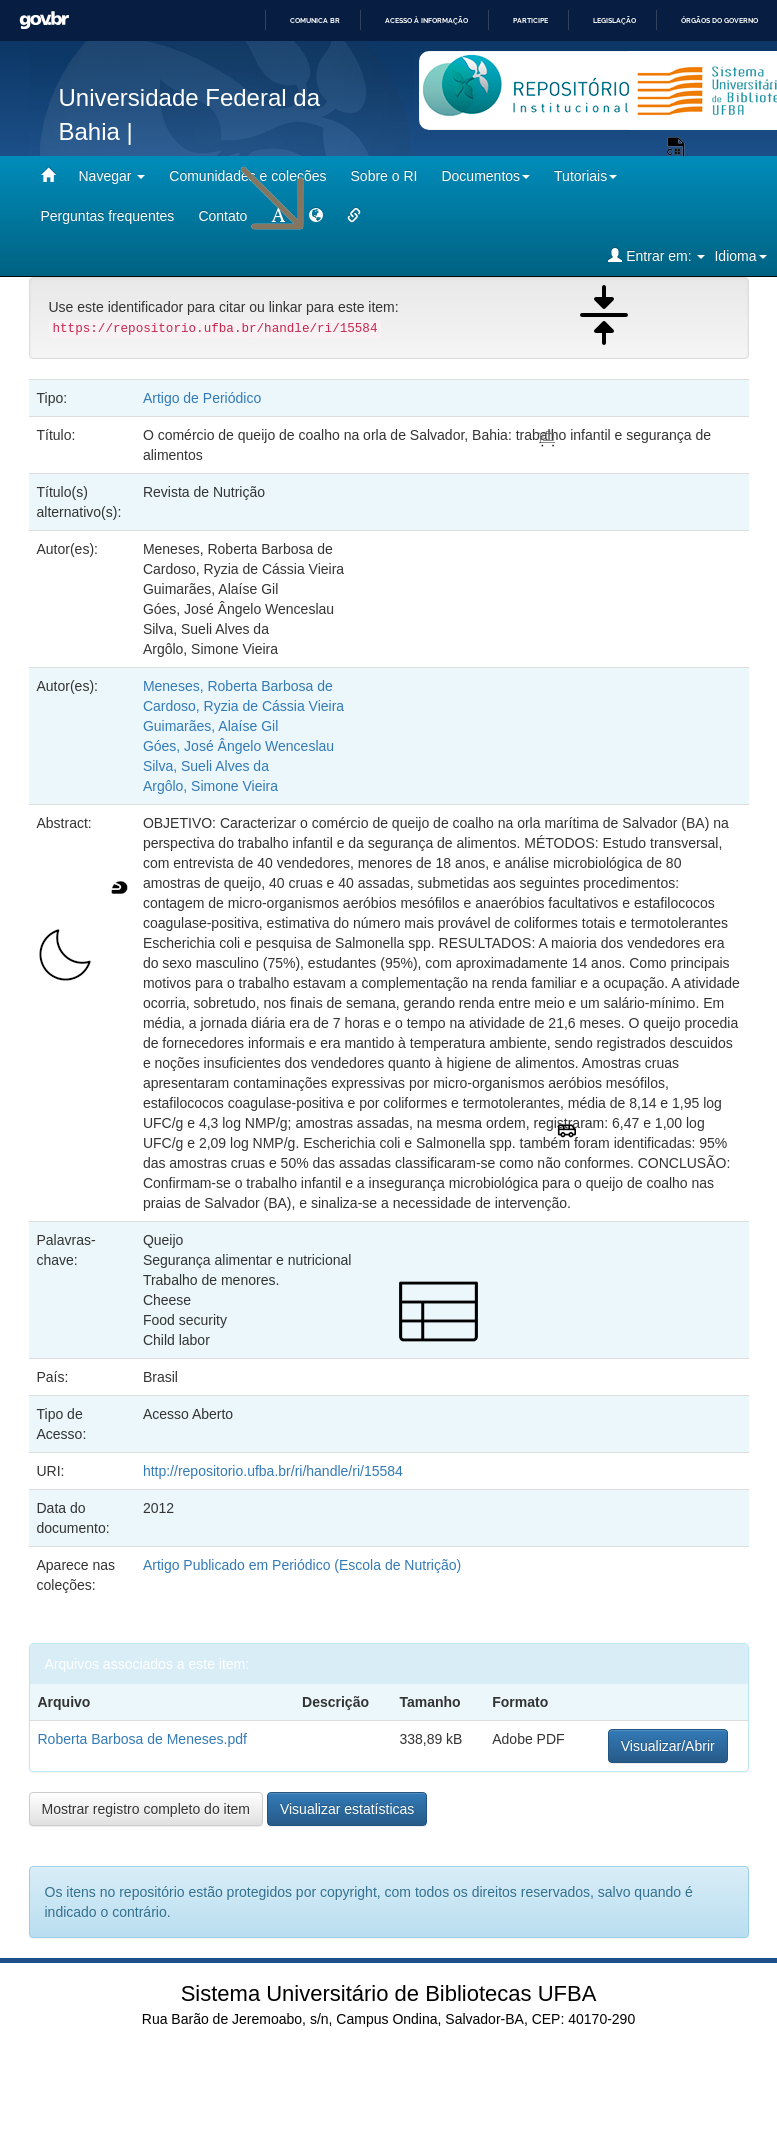  I want to click on toggle dark mode or night theme, so click(63, 956).